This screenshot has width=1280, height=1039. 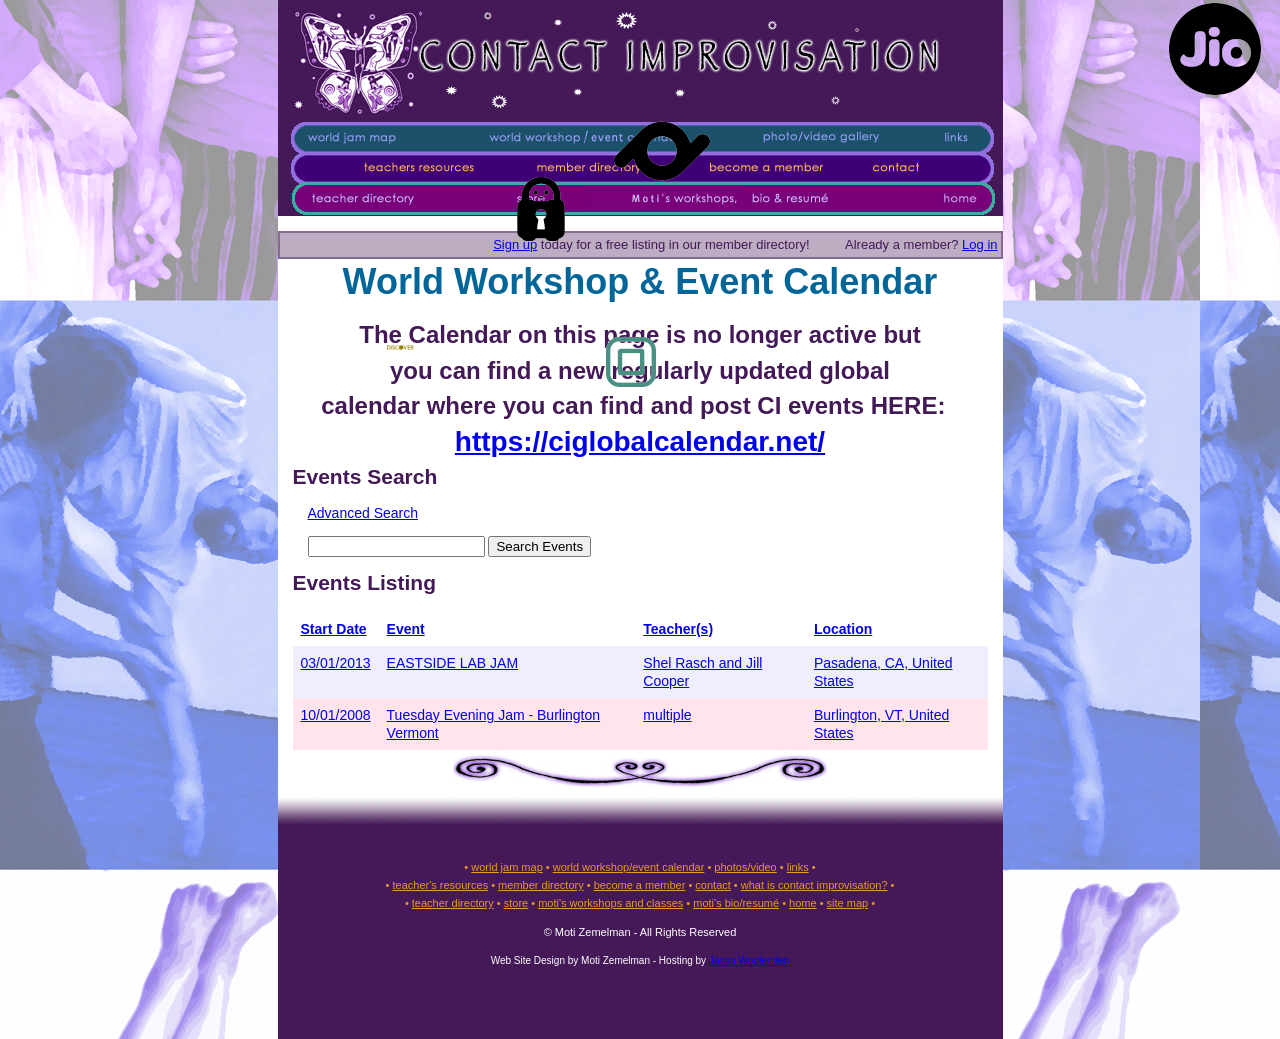 What do you see at coordinates (662, 151) in the screenshot?
I see `open pr.co app or website` at bounding box center [662, 151].